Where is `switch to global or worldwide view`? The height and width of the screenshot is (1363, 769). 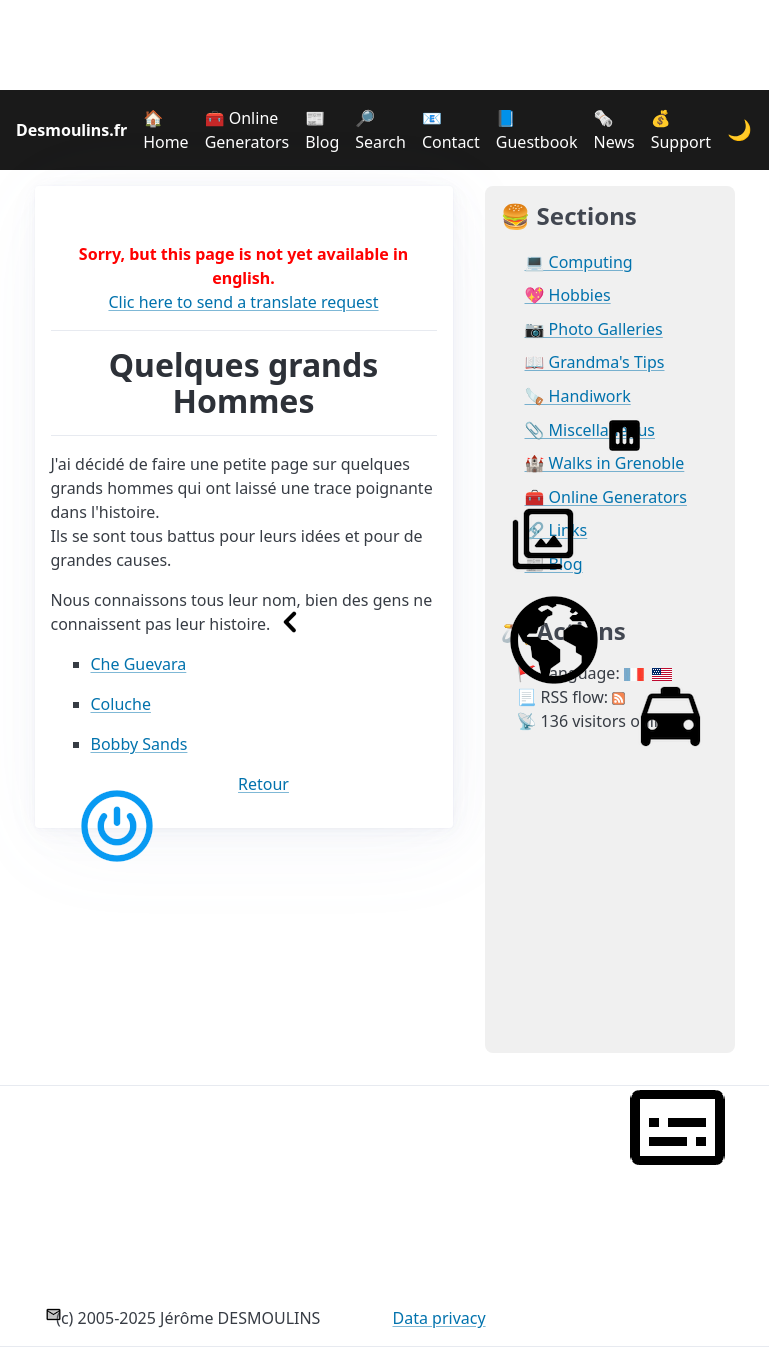 switch to global or worldwide view is located at coordinates (554, 640).